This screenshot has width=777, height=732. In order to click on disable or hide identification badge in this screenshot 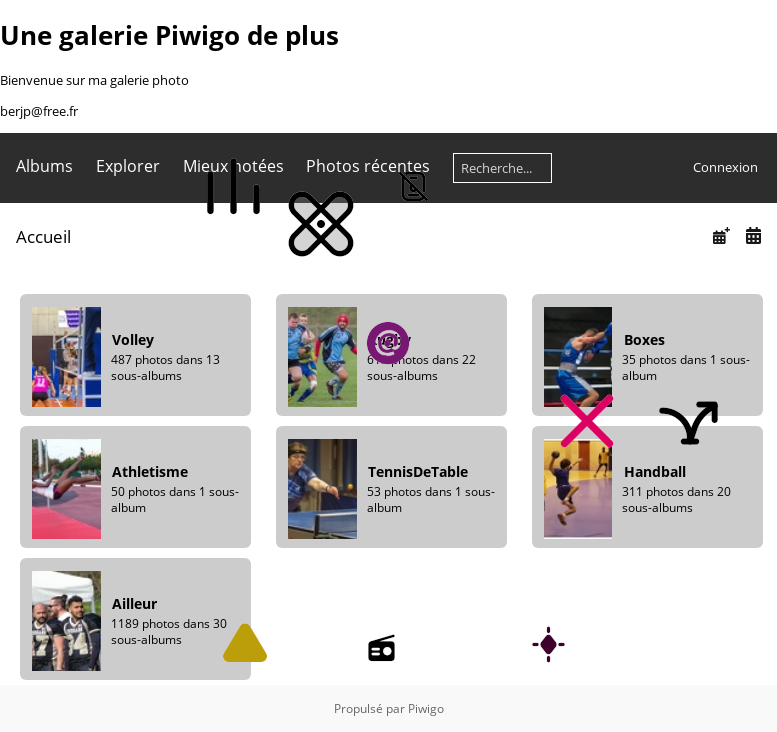, I will do `click(413, 186)`.